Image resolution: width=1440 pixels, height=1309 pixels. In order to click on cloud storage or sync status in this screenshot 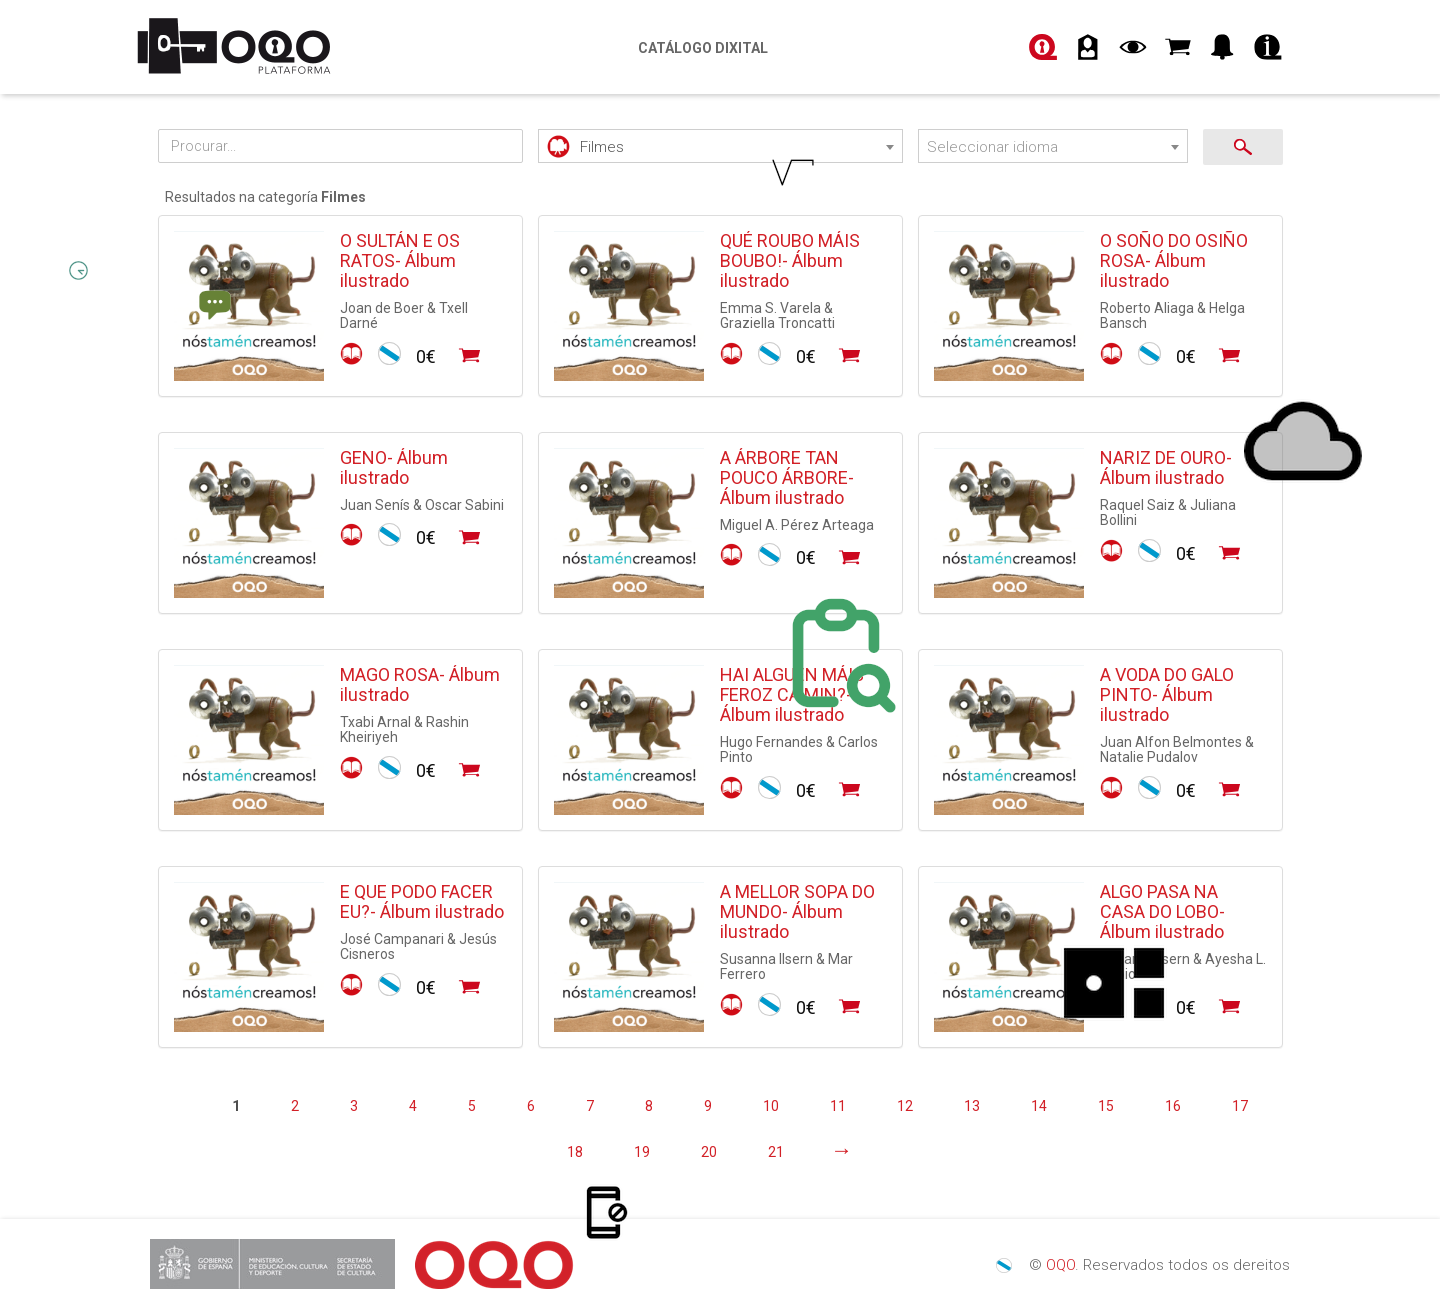, I will do `click(1303, 441)`.